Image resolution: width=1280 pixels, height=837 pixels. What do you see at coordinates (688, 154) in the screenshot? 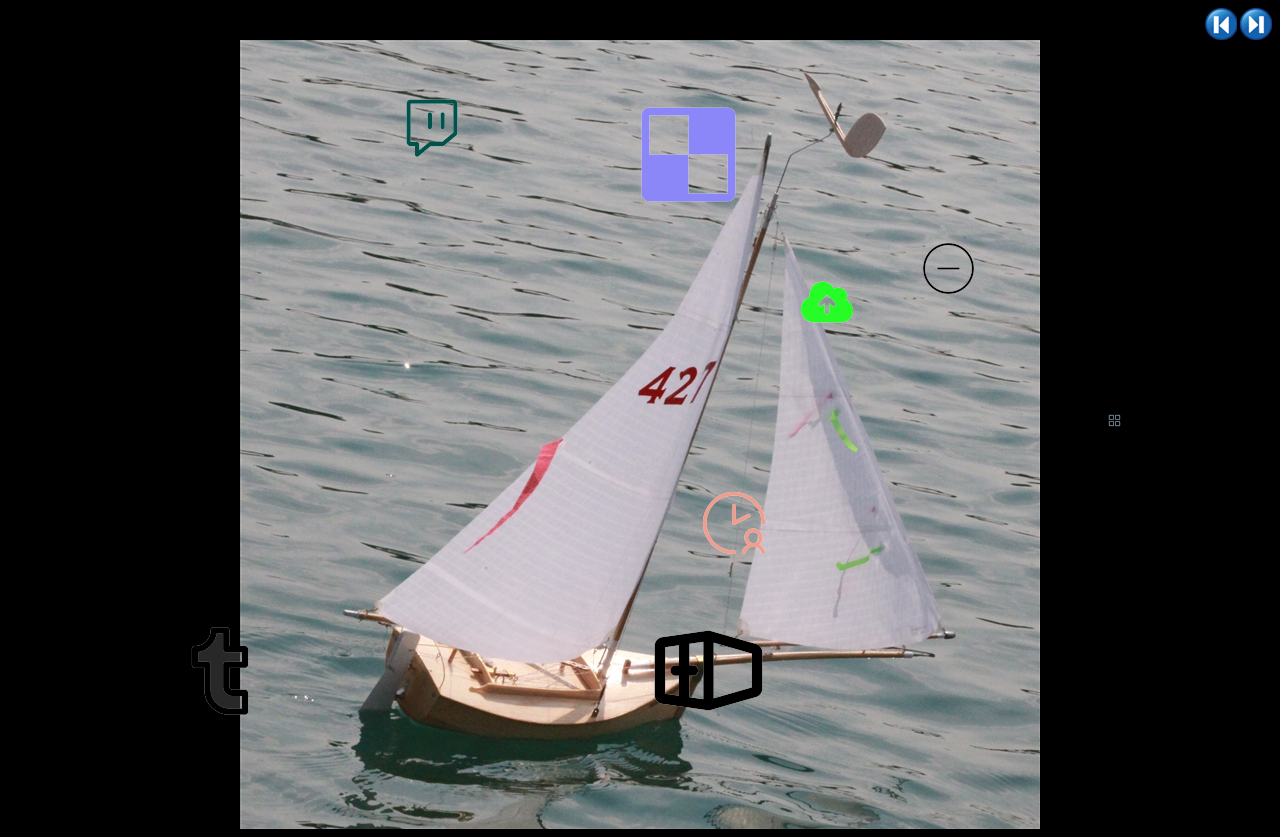
I see `indicates transparency in image editing software` at bounding box center [688, 154].